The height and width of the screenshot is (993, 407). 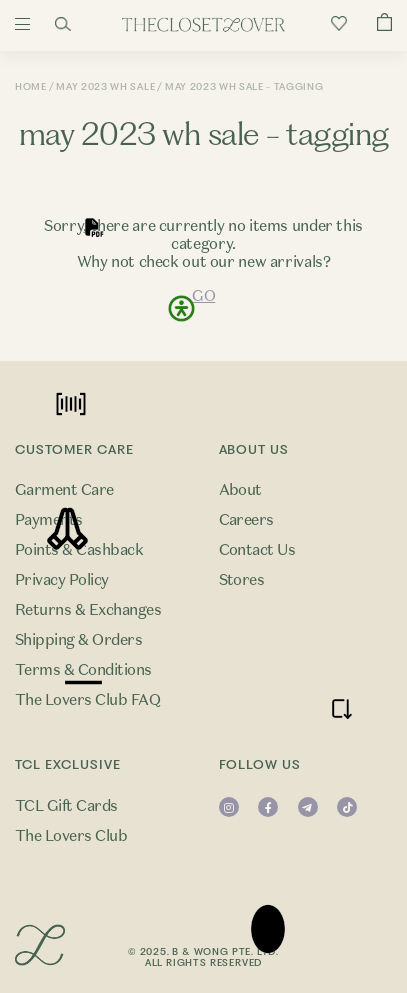 What do you see at coordinates (83, 682) in the screenshot?
I see `remove an item from a list` at bounding box center [83, 682].